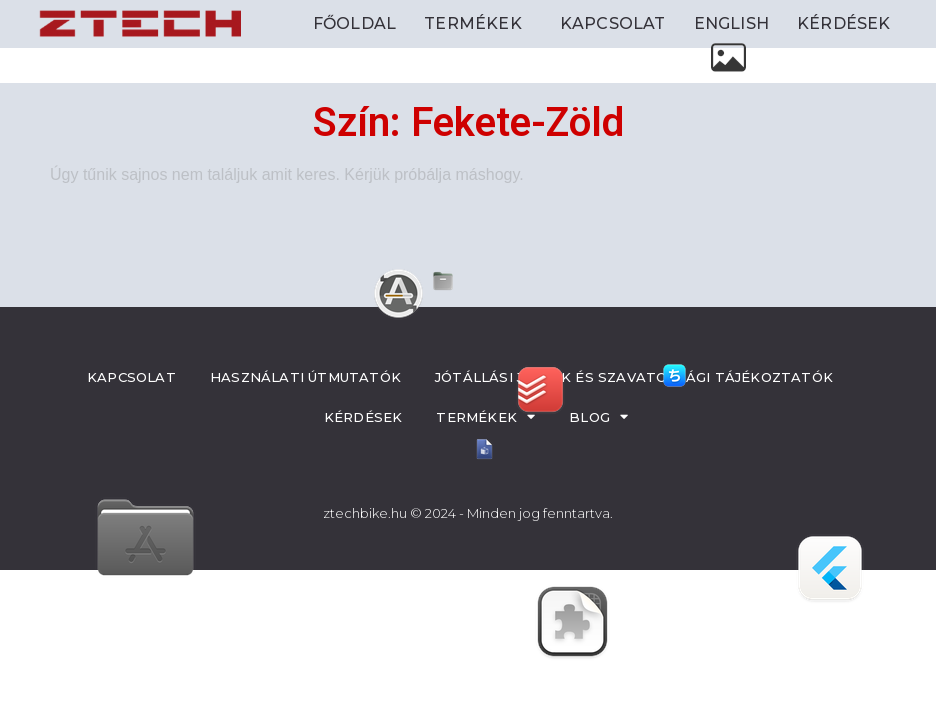 Image resolution: width=936 pixels, height=720 pixels. I want to click on open the Flutter development application, so click(830, 568).